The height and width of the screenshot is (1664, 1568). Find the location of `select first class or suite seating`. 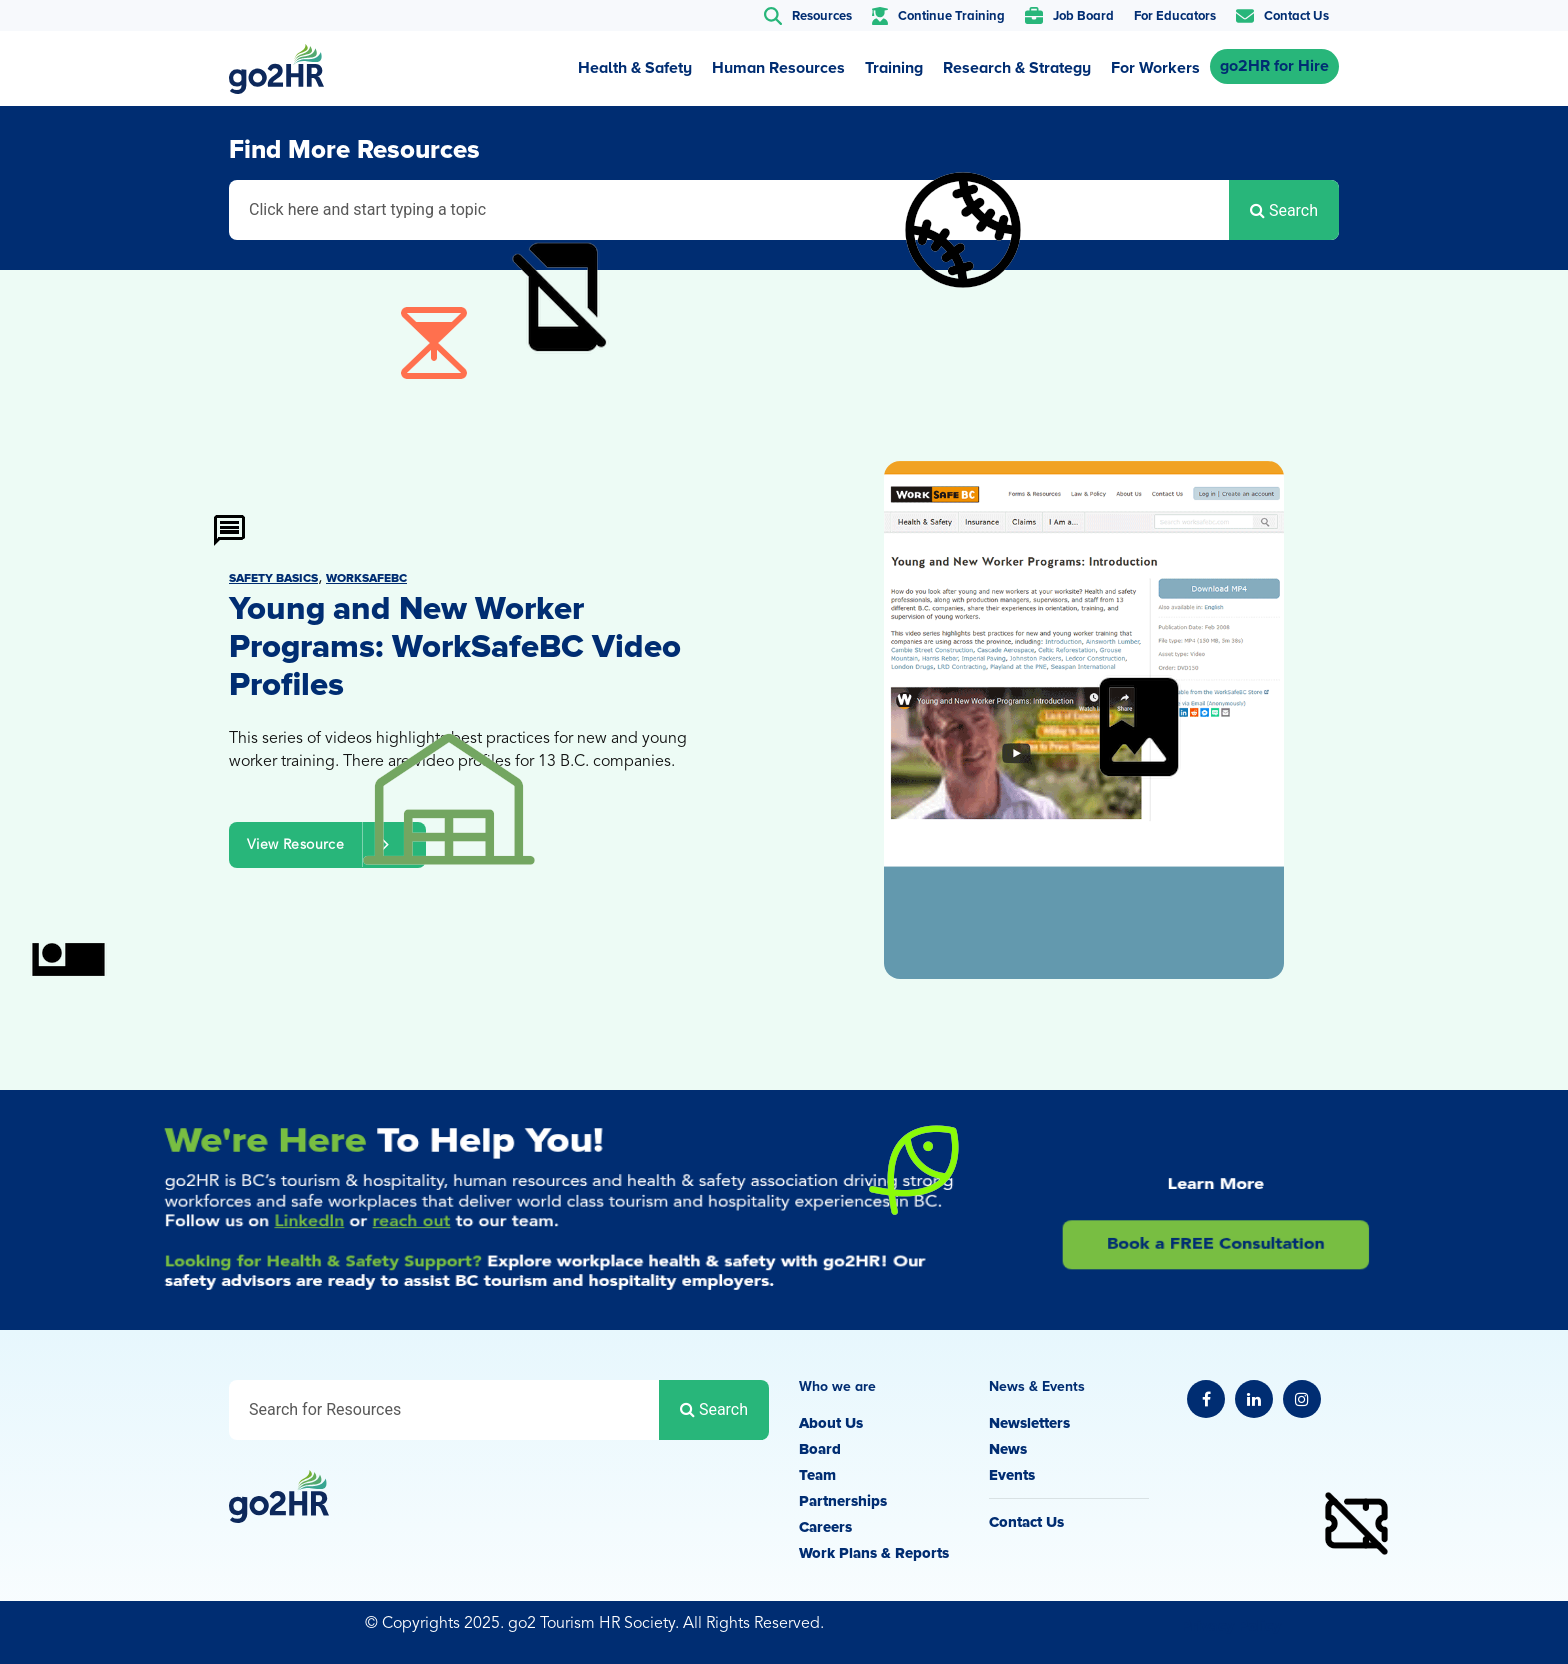

select first class or suite seating is located at coordinates (68, 959).